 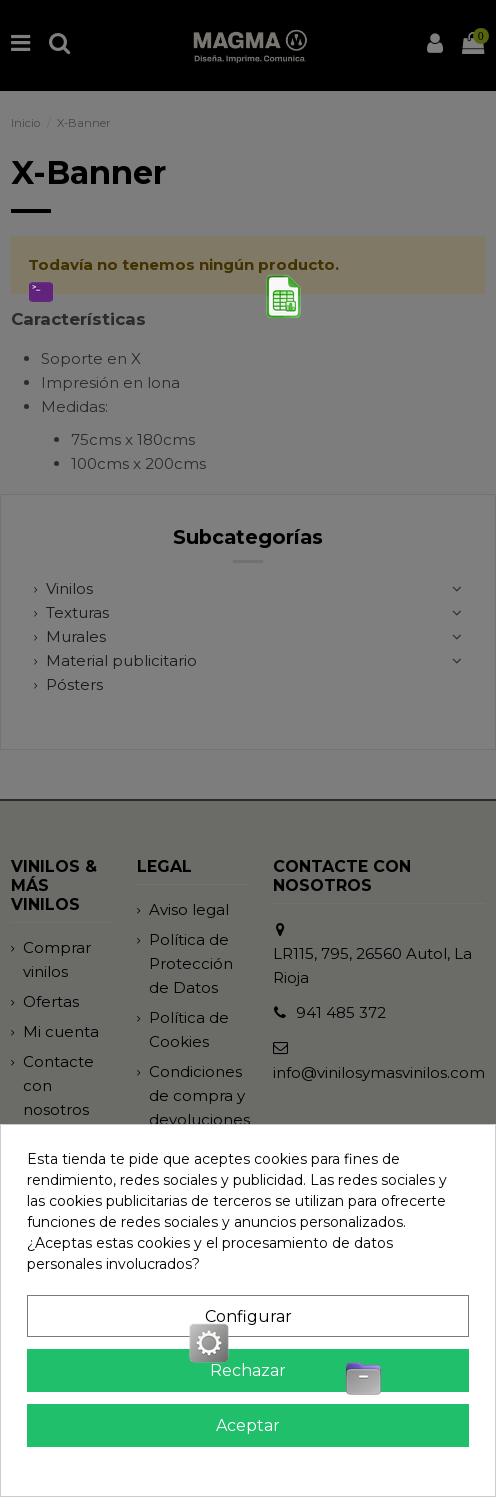 I want to click on open root terminal with administrator privileges, so click(x=41, y=292).